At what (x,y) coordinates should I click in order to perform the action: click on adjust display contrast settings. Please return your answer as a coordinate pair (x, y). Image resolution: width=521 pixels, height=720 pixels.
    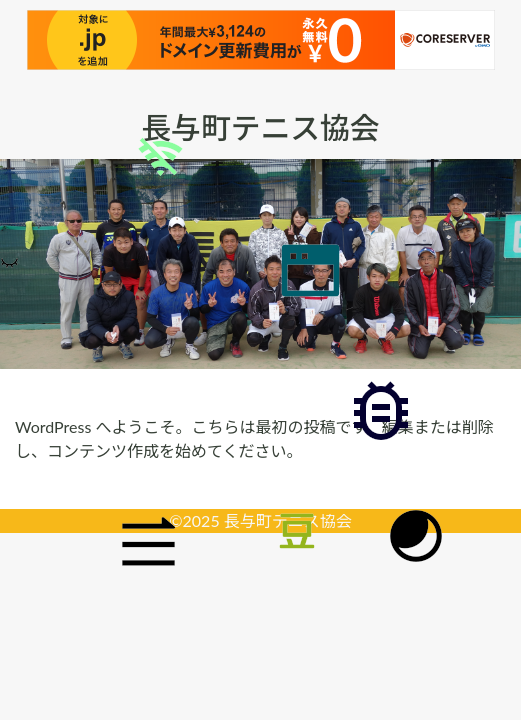
    Looking at the image, I should click on (416, 536).